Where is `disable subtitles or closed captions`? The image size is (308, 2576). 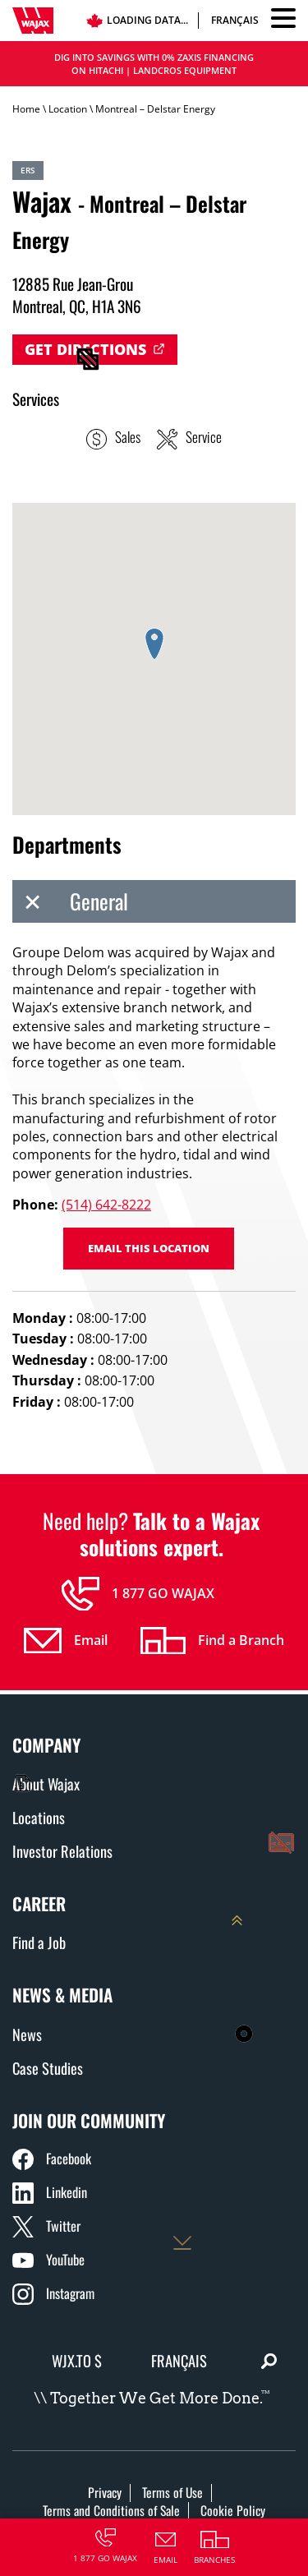
disable subtitles or closed captions is located at coordinates (281, 1842).